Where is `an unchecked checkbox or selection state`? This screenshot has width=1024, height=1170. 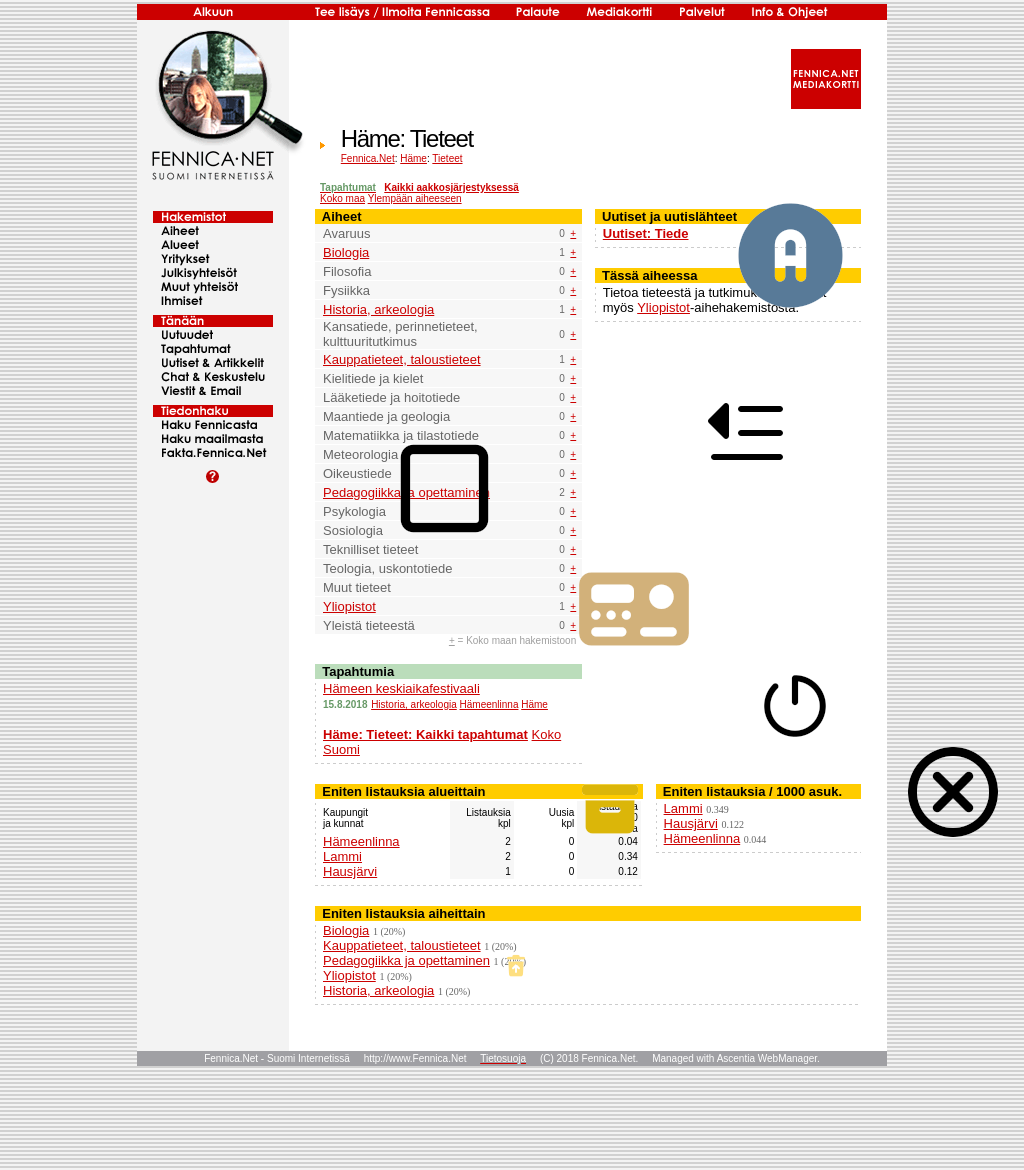
an unchecked checkbox or selection state is located at coordinates (444, 488).